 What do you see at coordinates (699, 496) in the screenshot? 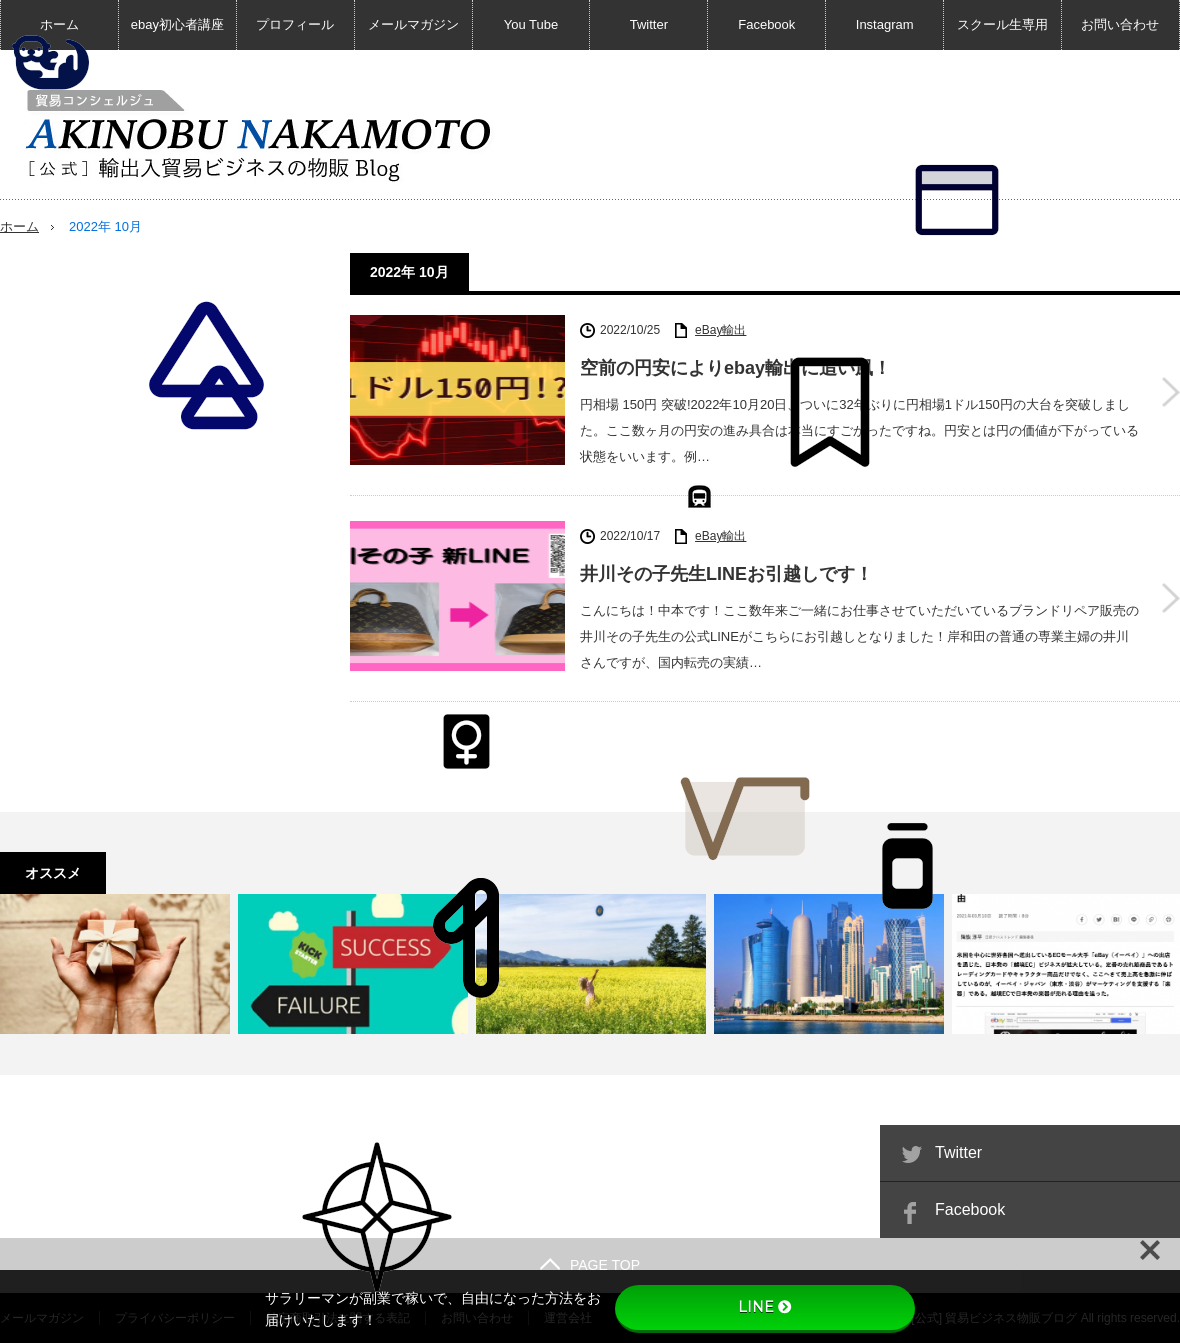
I see `view subway or metro transit options` at bounding box center [699, 496].